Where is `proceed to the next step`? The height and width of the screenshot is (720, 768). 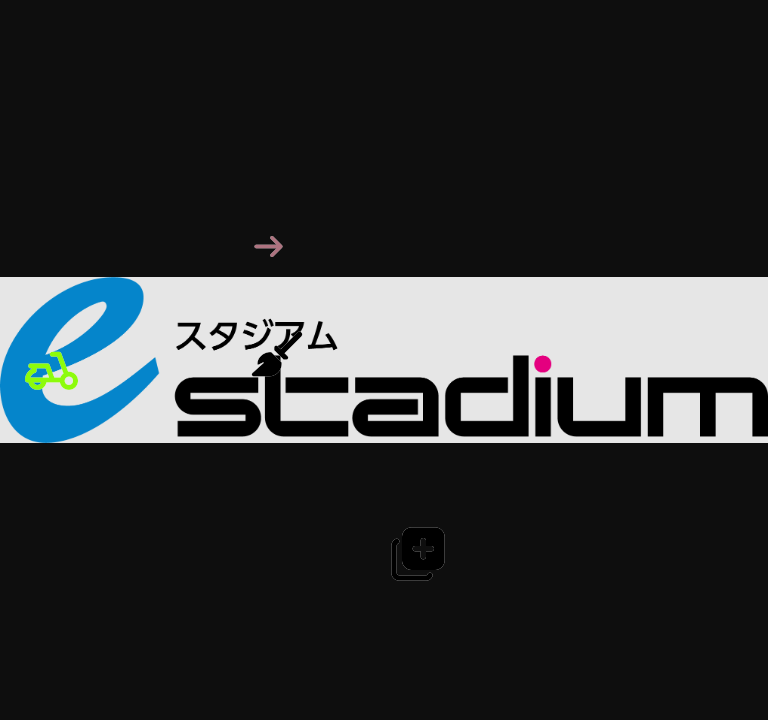 proceed to the next step is located at coordinates (268, 246).